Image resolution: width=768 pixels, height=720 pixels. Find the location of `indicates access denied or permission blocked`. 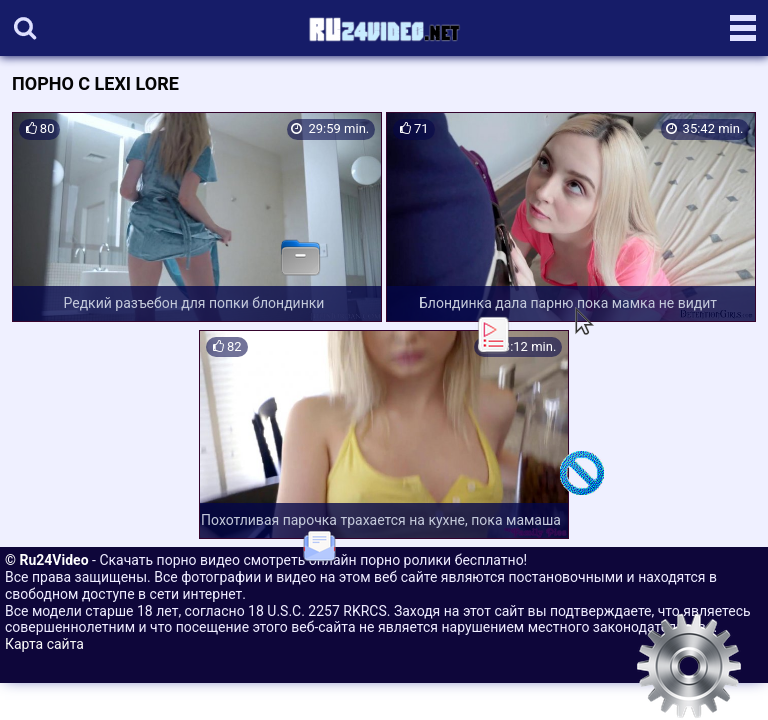

indicates access denied or permission blocked is located at coordinates (582, 473).